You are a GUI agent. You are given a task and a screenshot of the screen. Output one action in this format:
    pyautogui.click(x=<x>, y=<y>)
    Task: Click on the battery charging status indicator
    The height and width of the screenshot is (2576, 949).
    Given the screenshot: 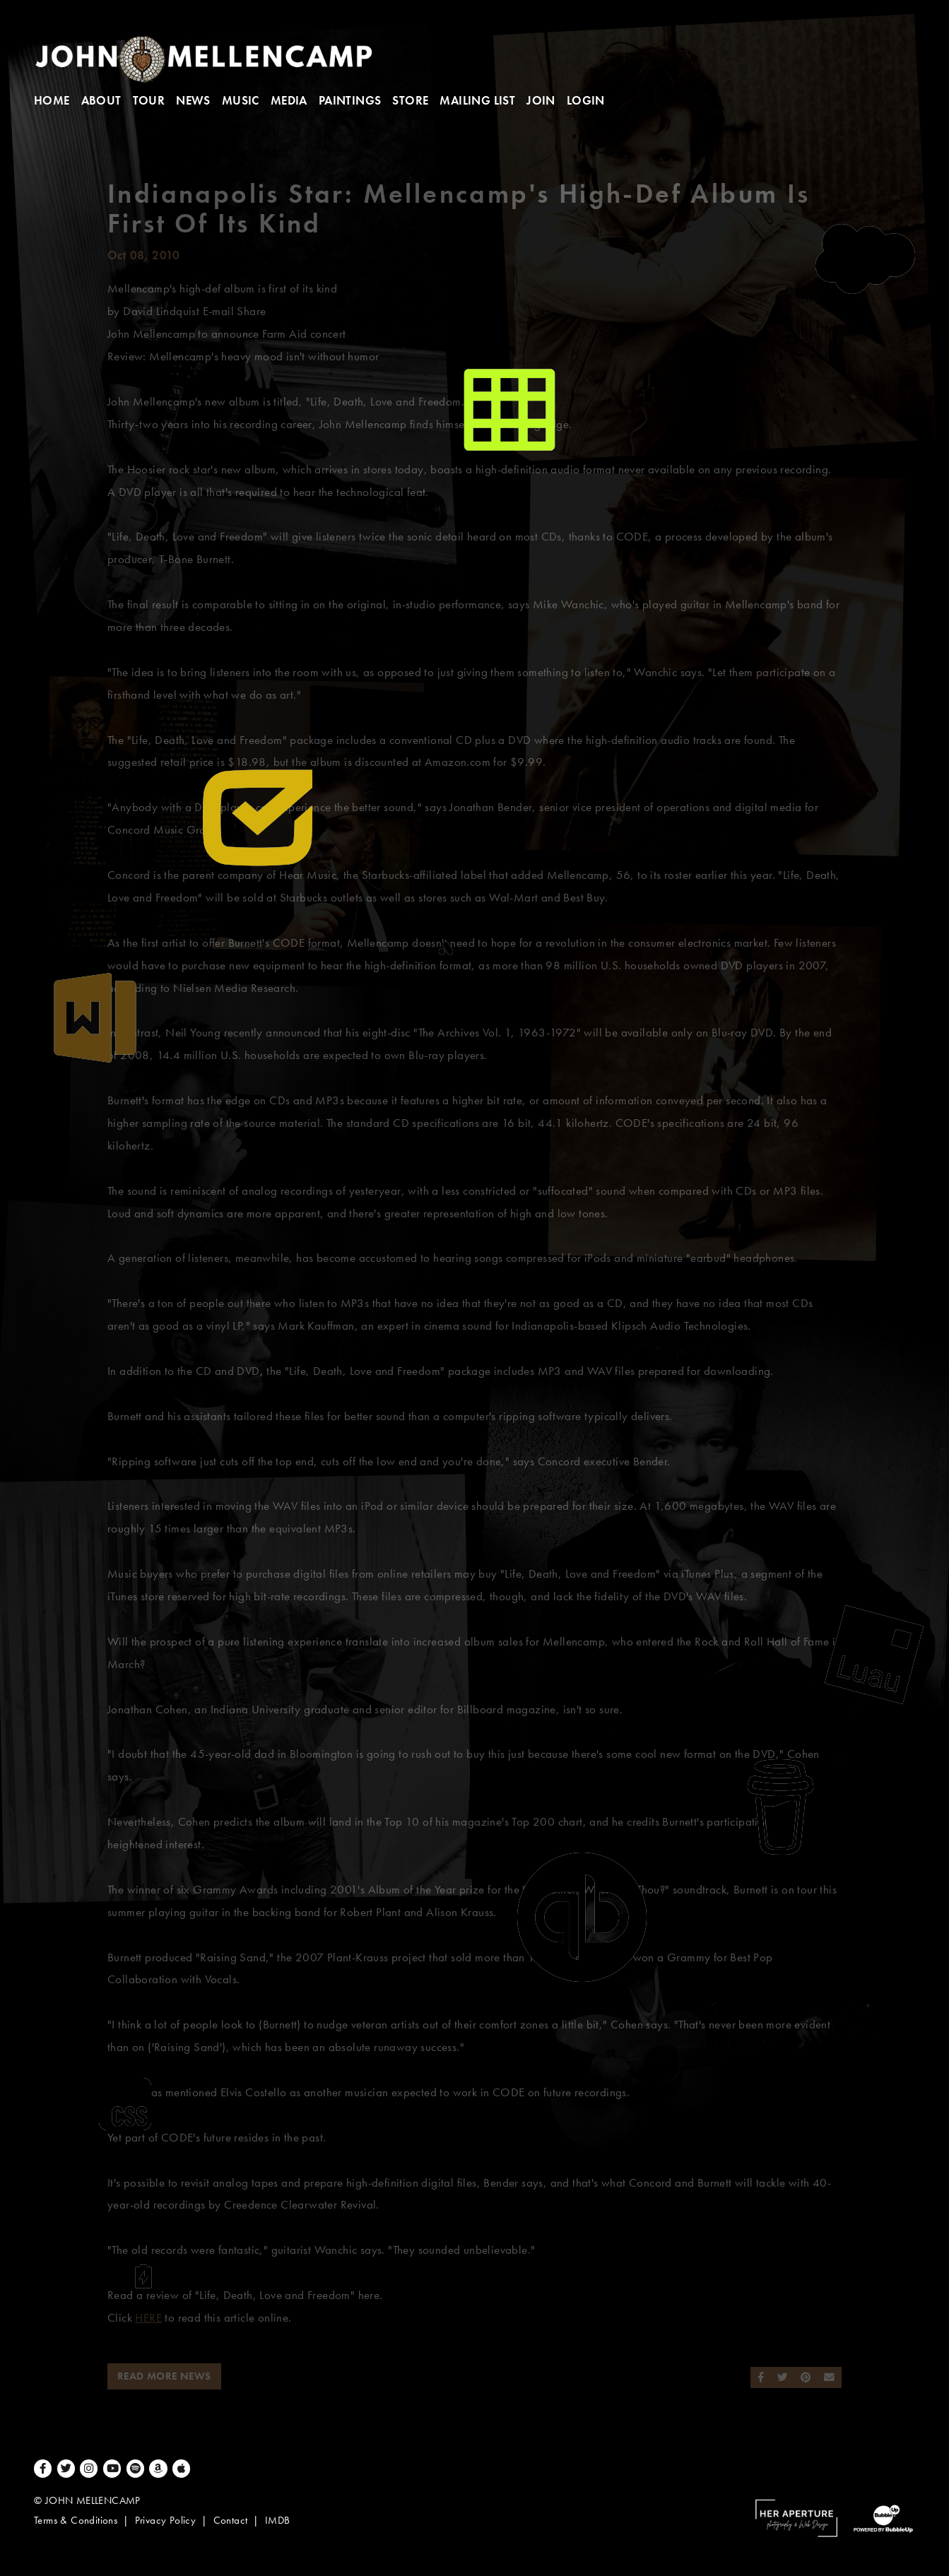 What is the action you would take?
    pyautogui.click(x=143, y=2276)
    